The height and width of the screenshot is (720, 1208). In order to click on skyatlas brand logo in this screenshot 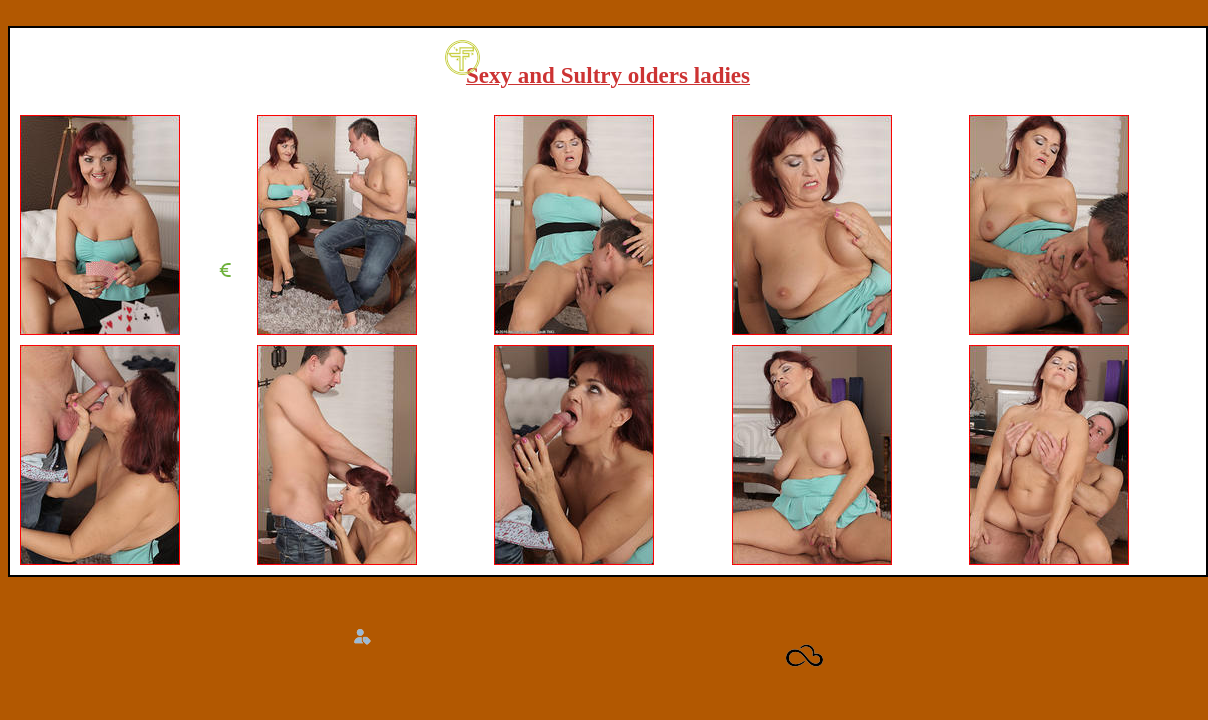, I will do `click(804, 655)`.